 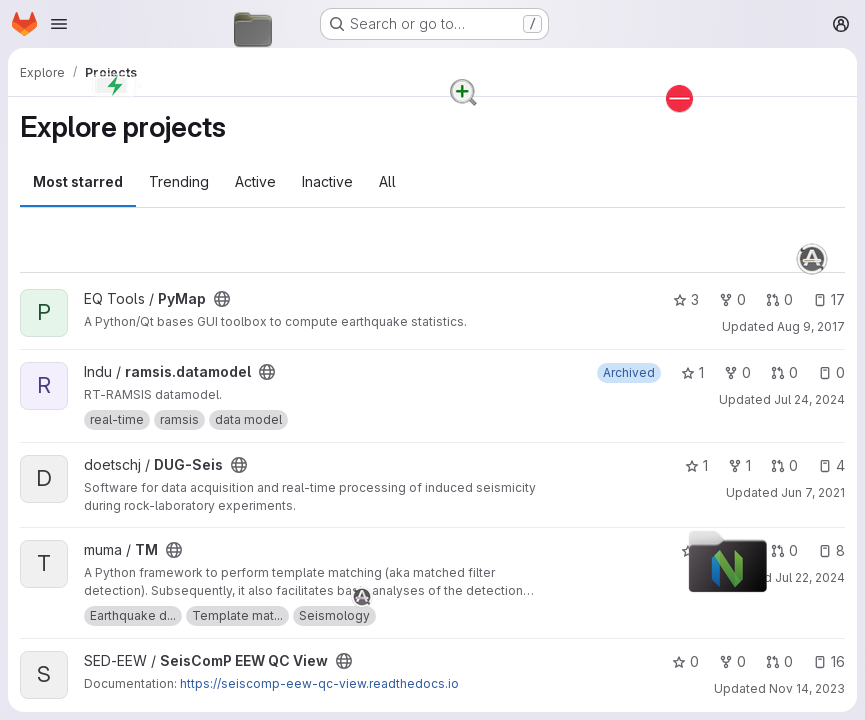 What do you see at coordinates (812, 259) in the screenshot?
I see `open the software update application` at bounding box center [812, 259].